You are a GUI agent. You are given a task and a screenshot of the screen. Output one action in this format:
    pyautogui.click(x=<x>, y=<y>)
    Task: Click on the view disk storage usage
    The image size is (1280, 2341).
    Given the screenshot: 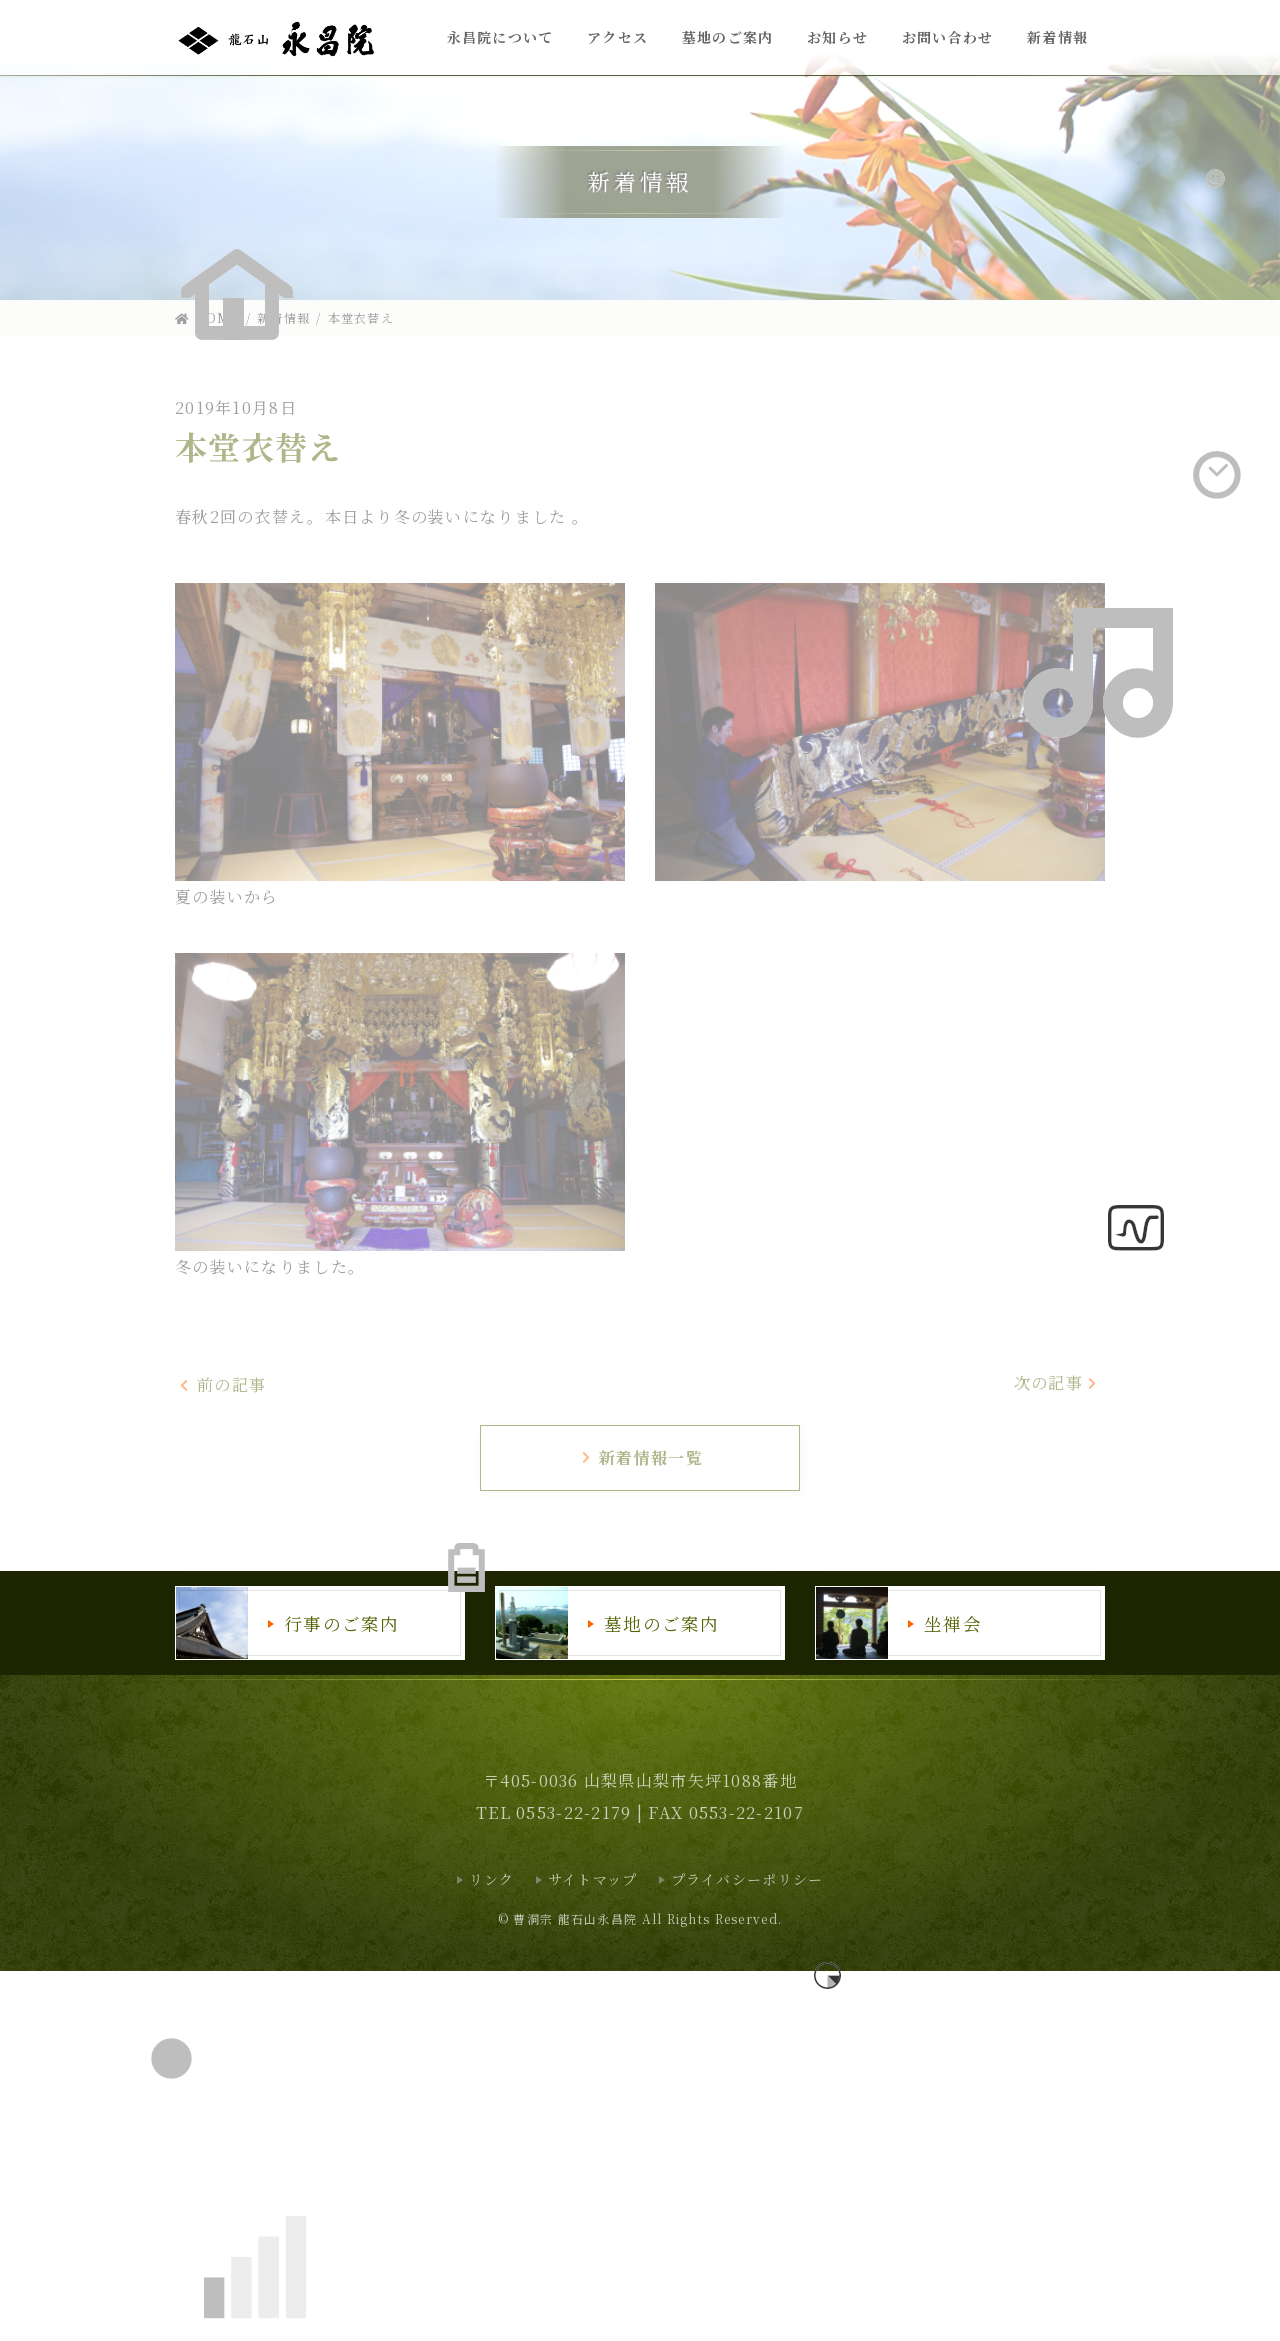 What is the action you would take?
    pyautogui.click(x=827, y=1975)
    